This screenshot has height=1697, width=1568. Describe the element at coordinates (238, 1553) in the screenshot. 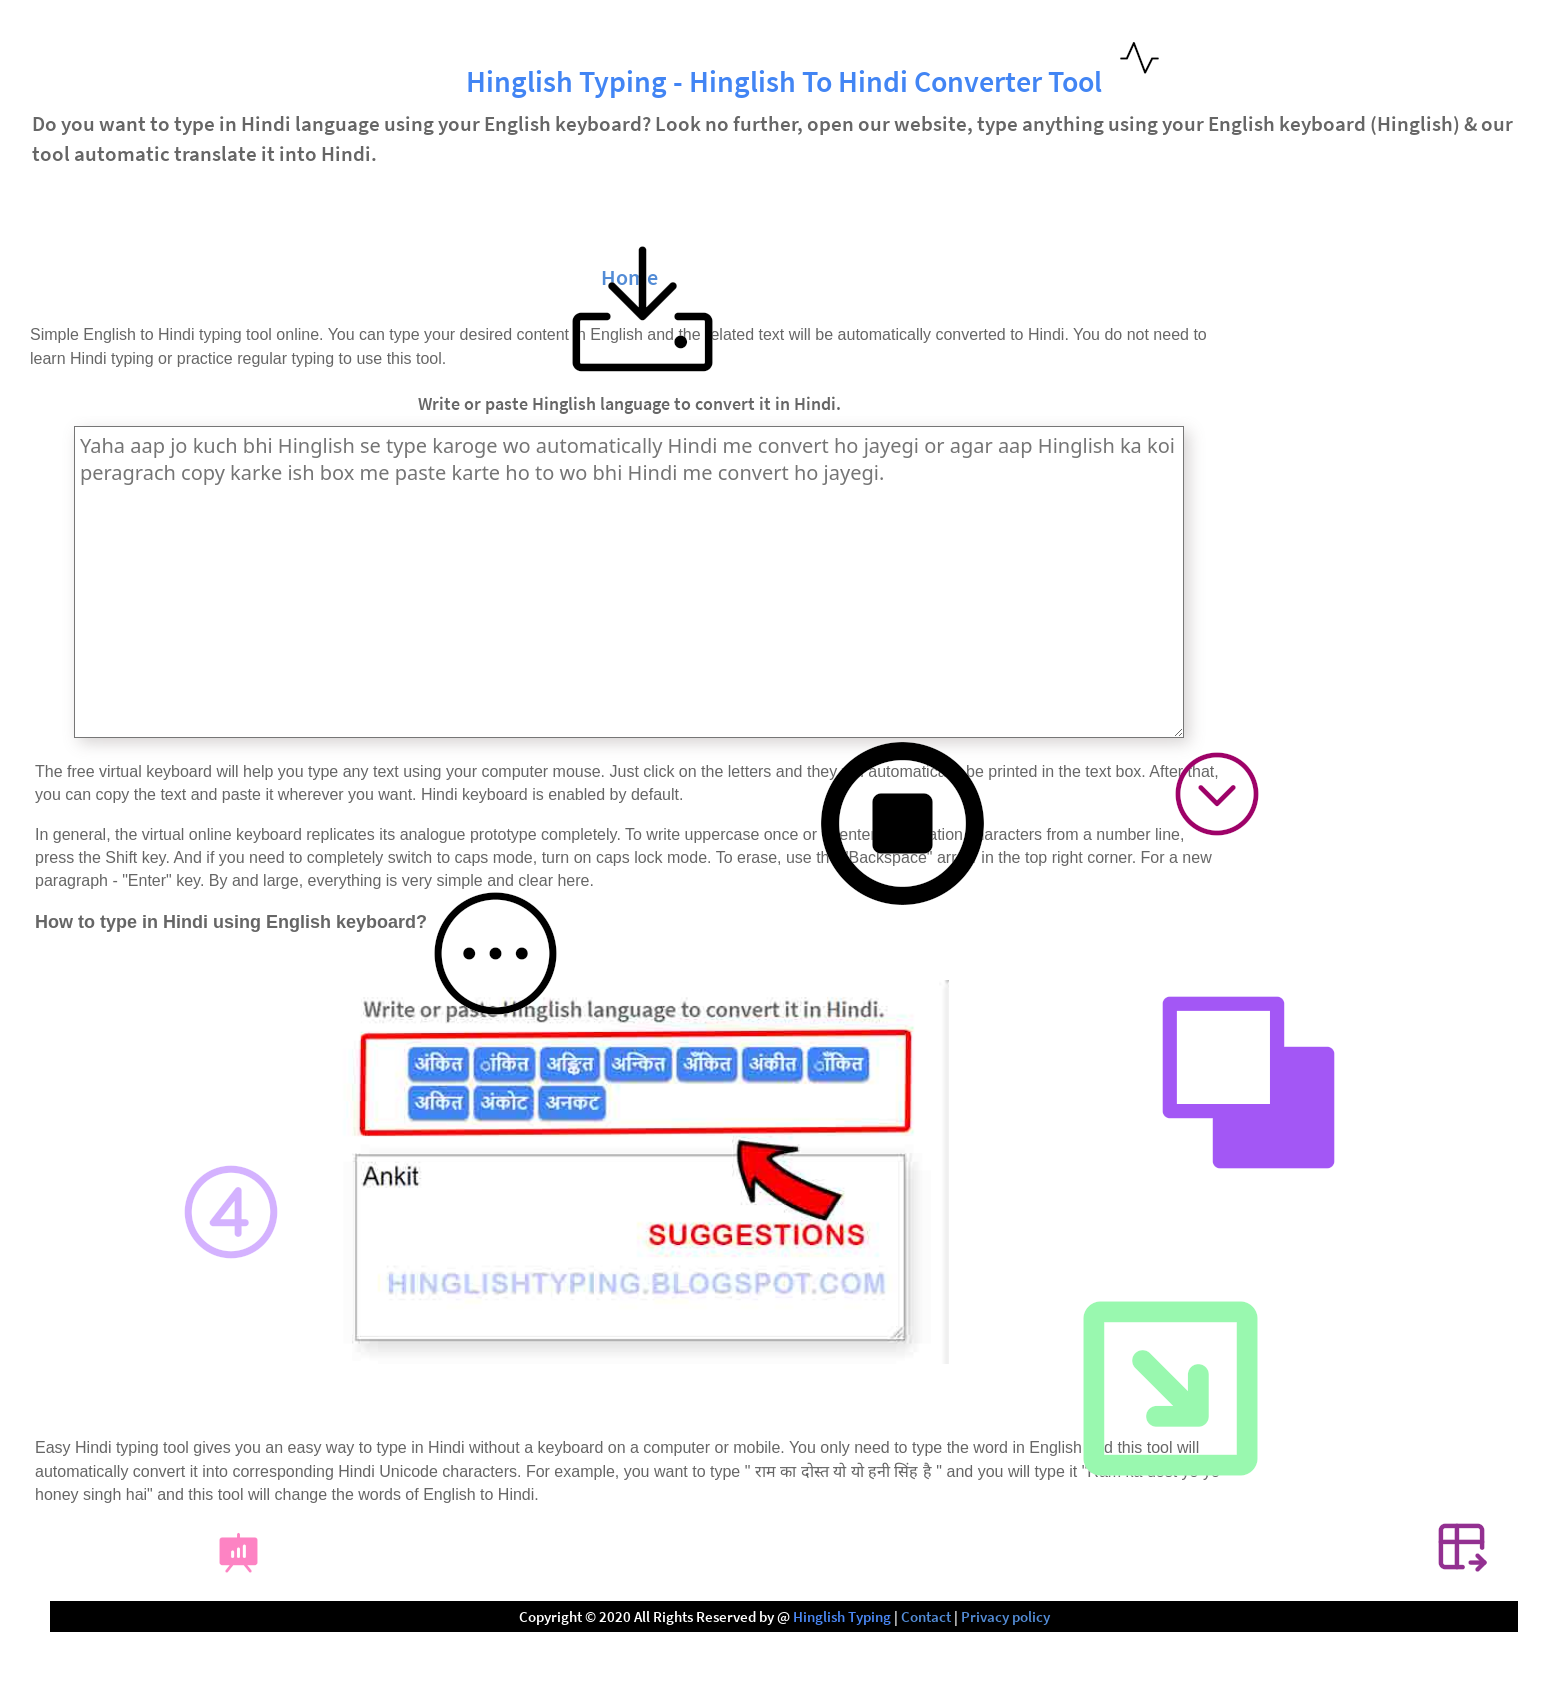

I see `view presentation with data charts` at that location.